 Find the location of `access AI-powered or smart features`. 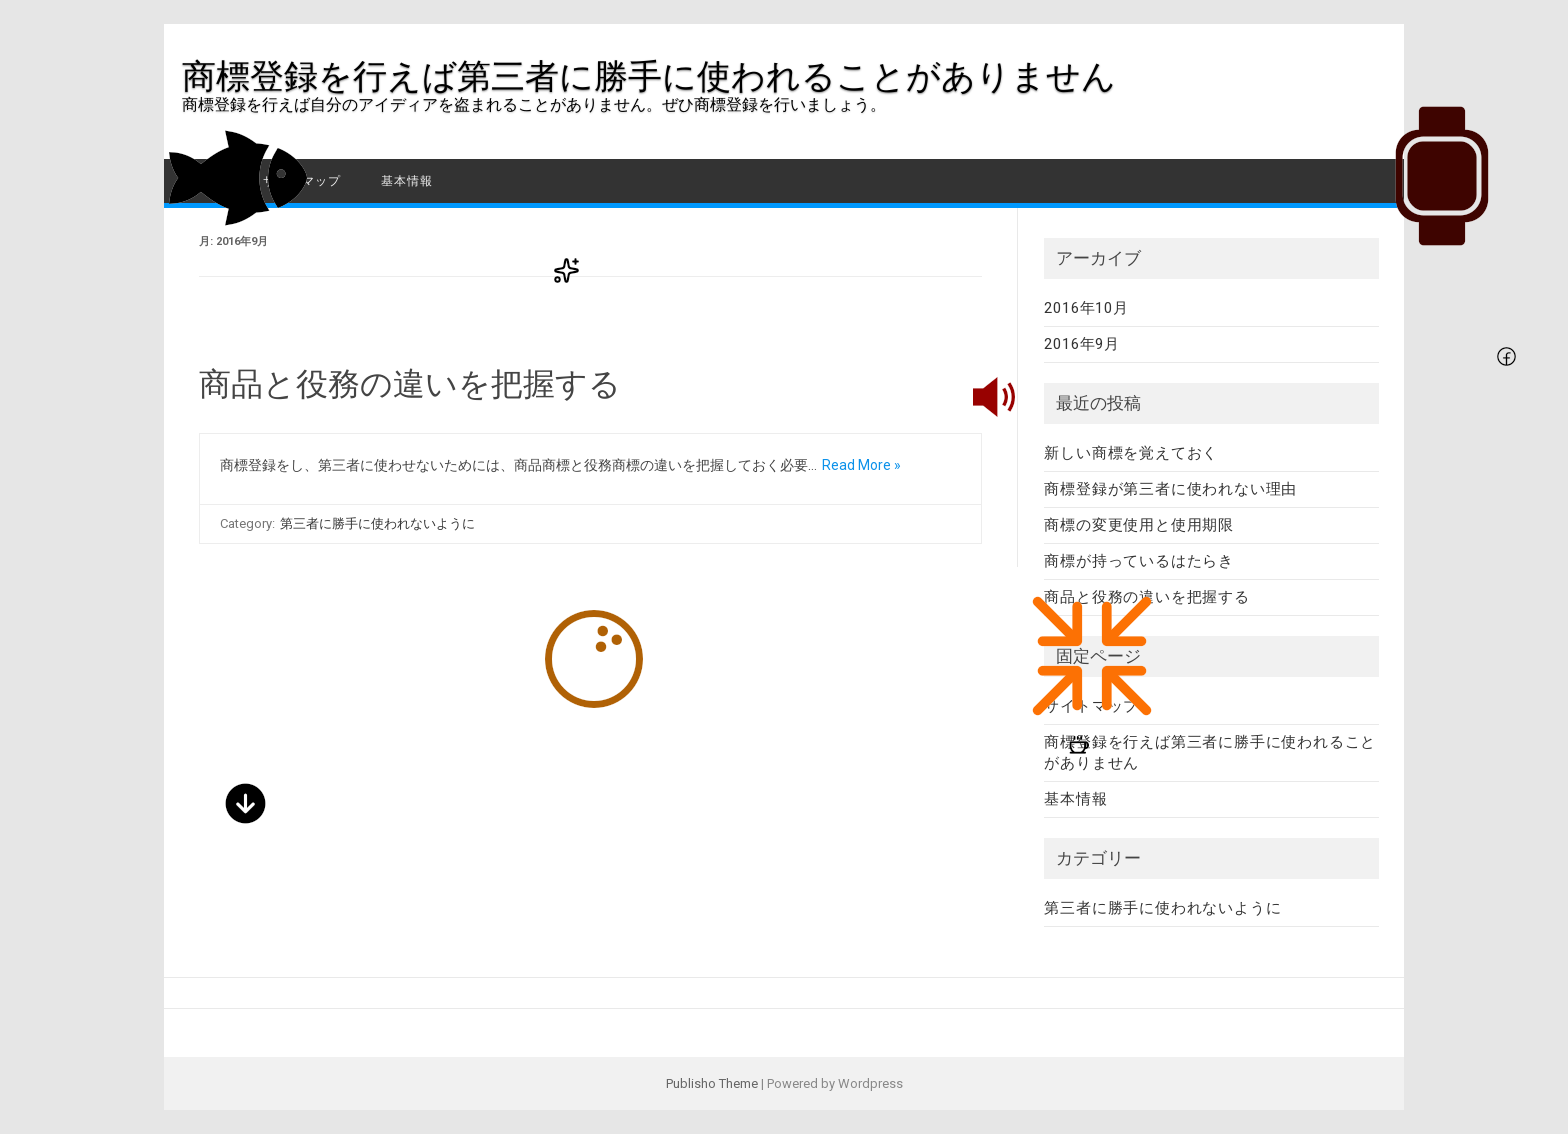

access AI-powered or smart features is located at coordinates (566, 270).